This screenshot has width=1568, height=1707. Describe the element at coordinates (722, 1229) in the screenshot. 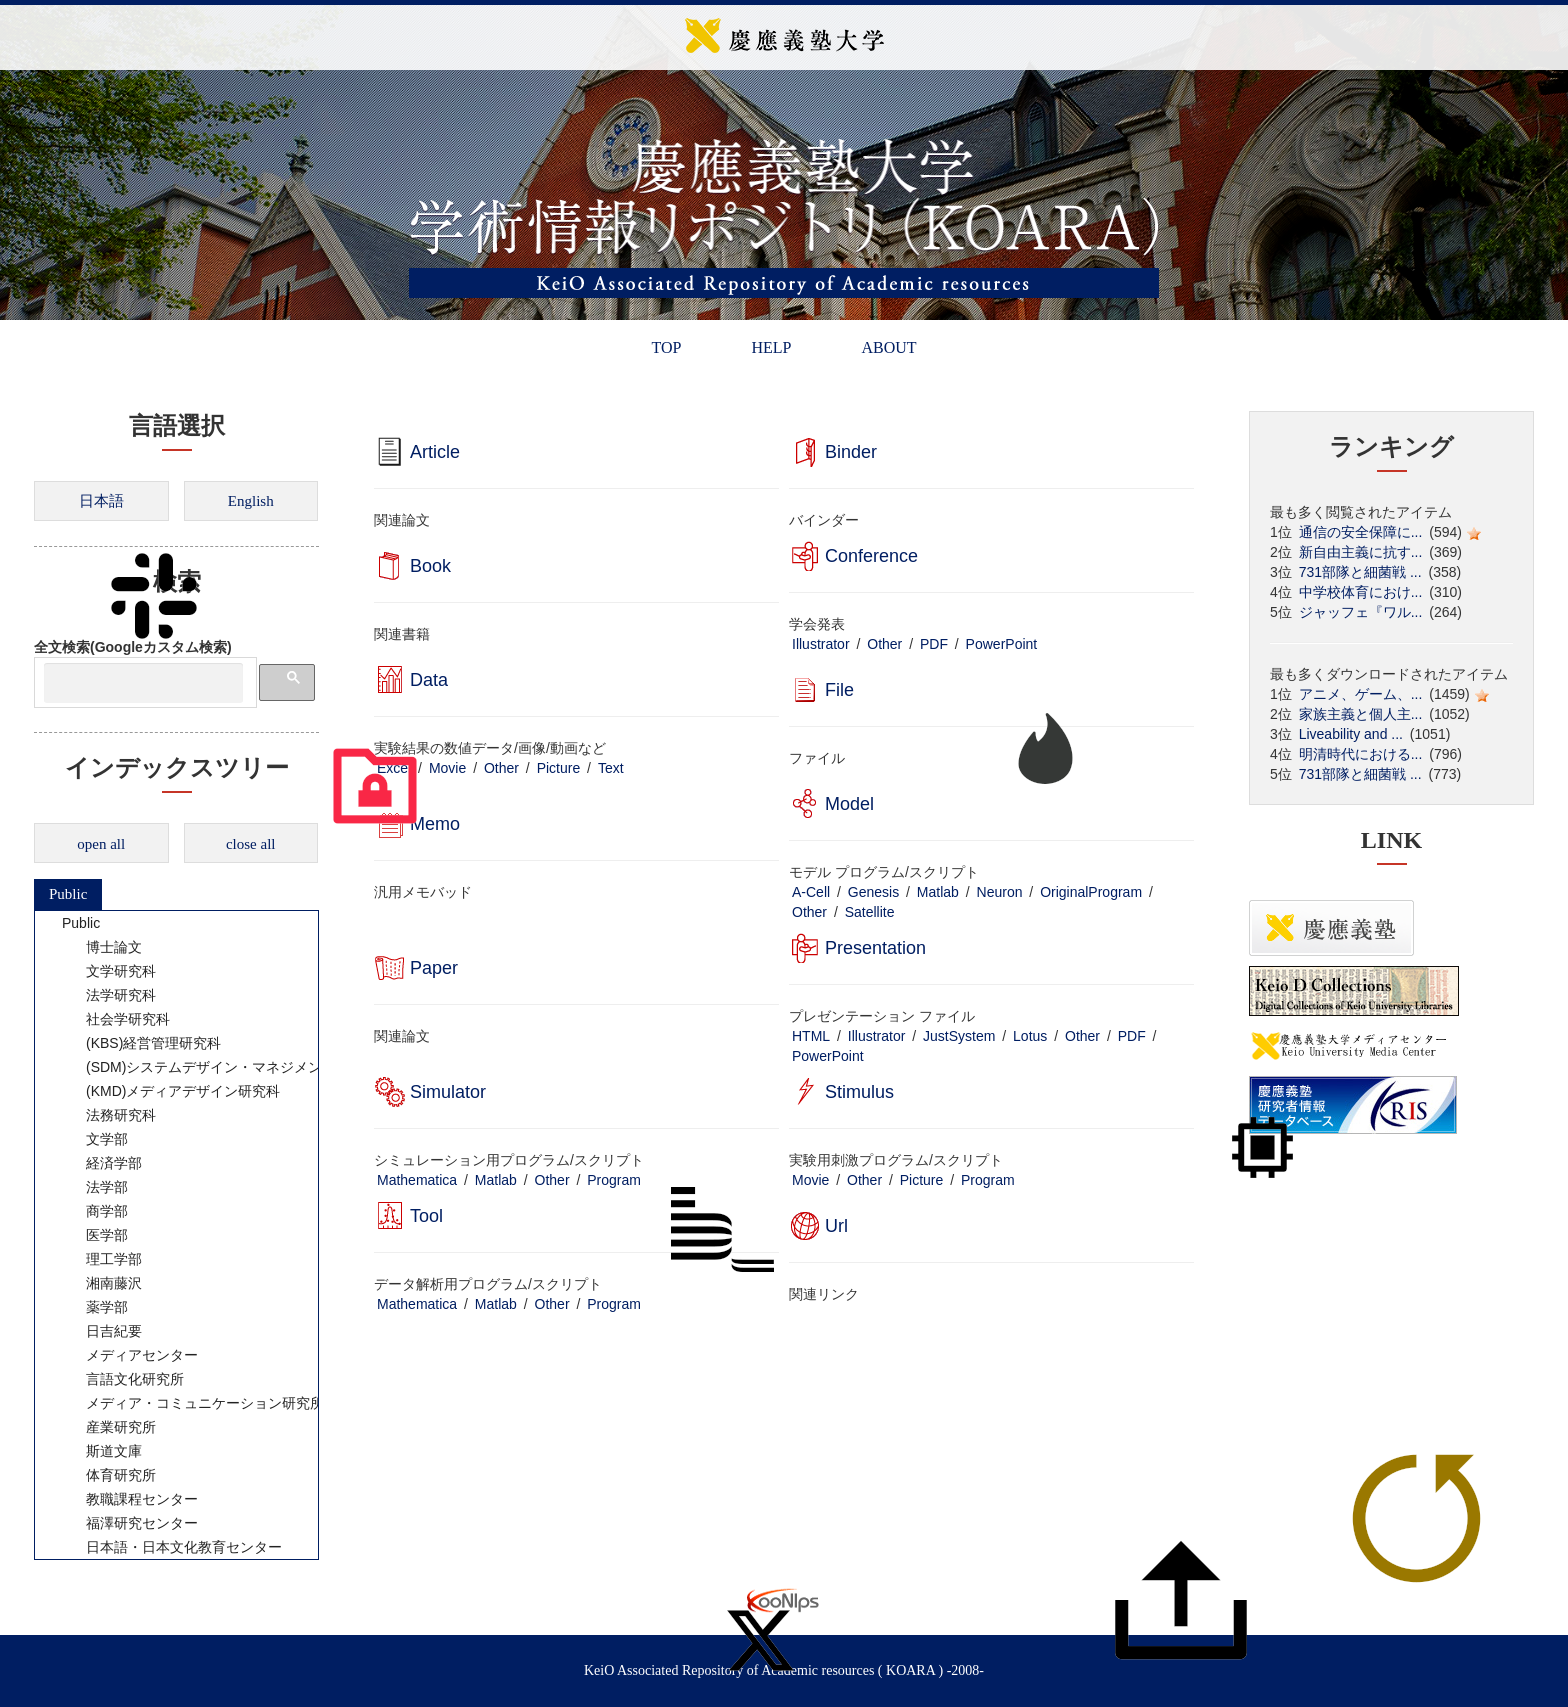

I see `BEM (Block Element Modifier) methodology logo` at that location.